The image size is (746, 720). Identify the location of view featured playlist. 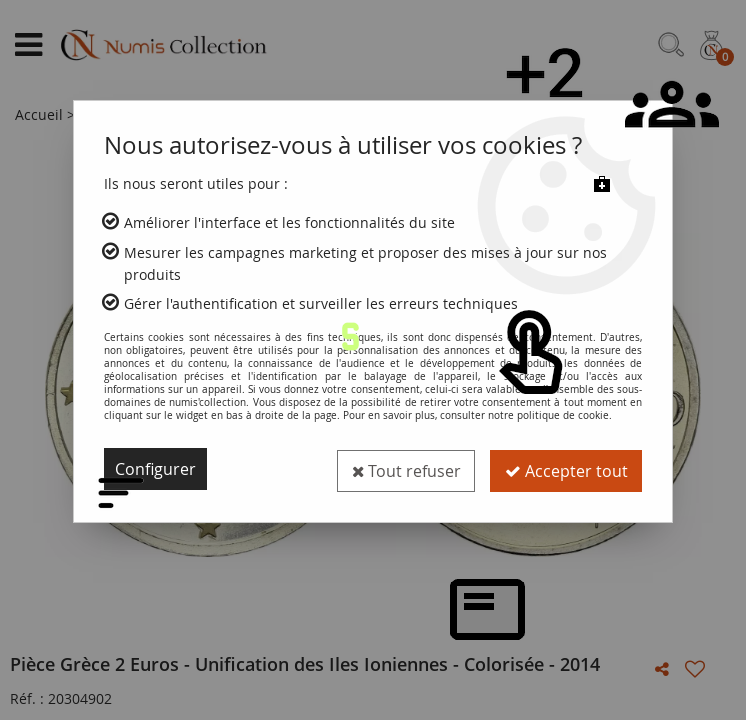
(487, 609).